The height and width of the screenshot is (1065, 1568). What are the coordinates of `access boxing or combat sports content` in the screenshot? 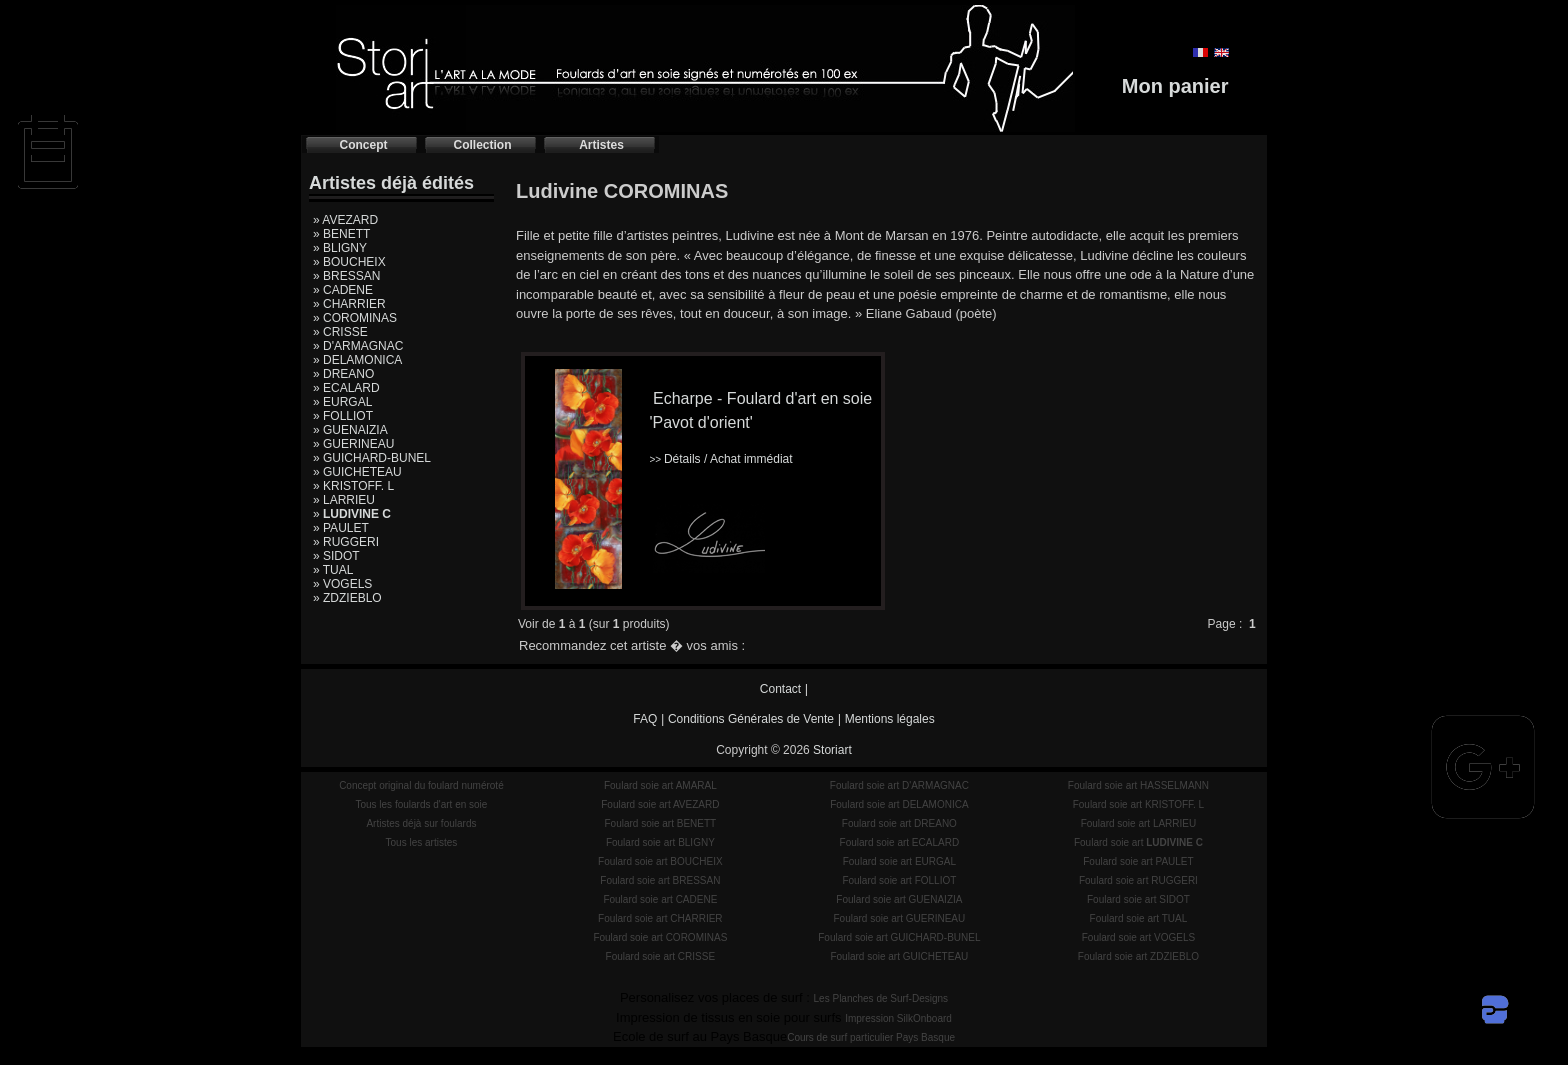 It's located at (1494, 1009).